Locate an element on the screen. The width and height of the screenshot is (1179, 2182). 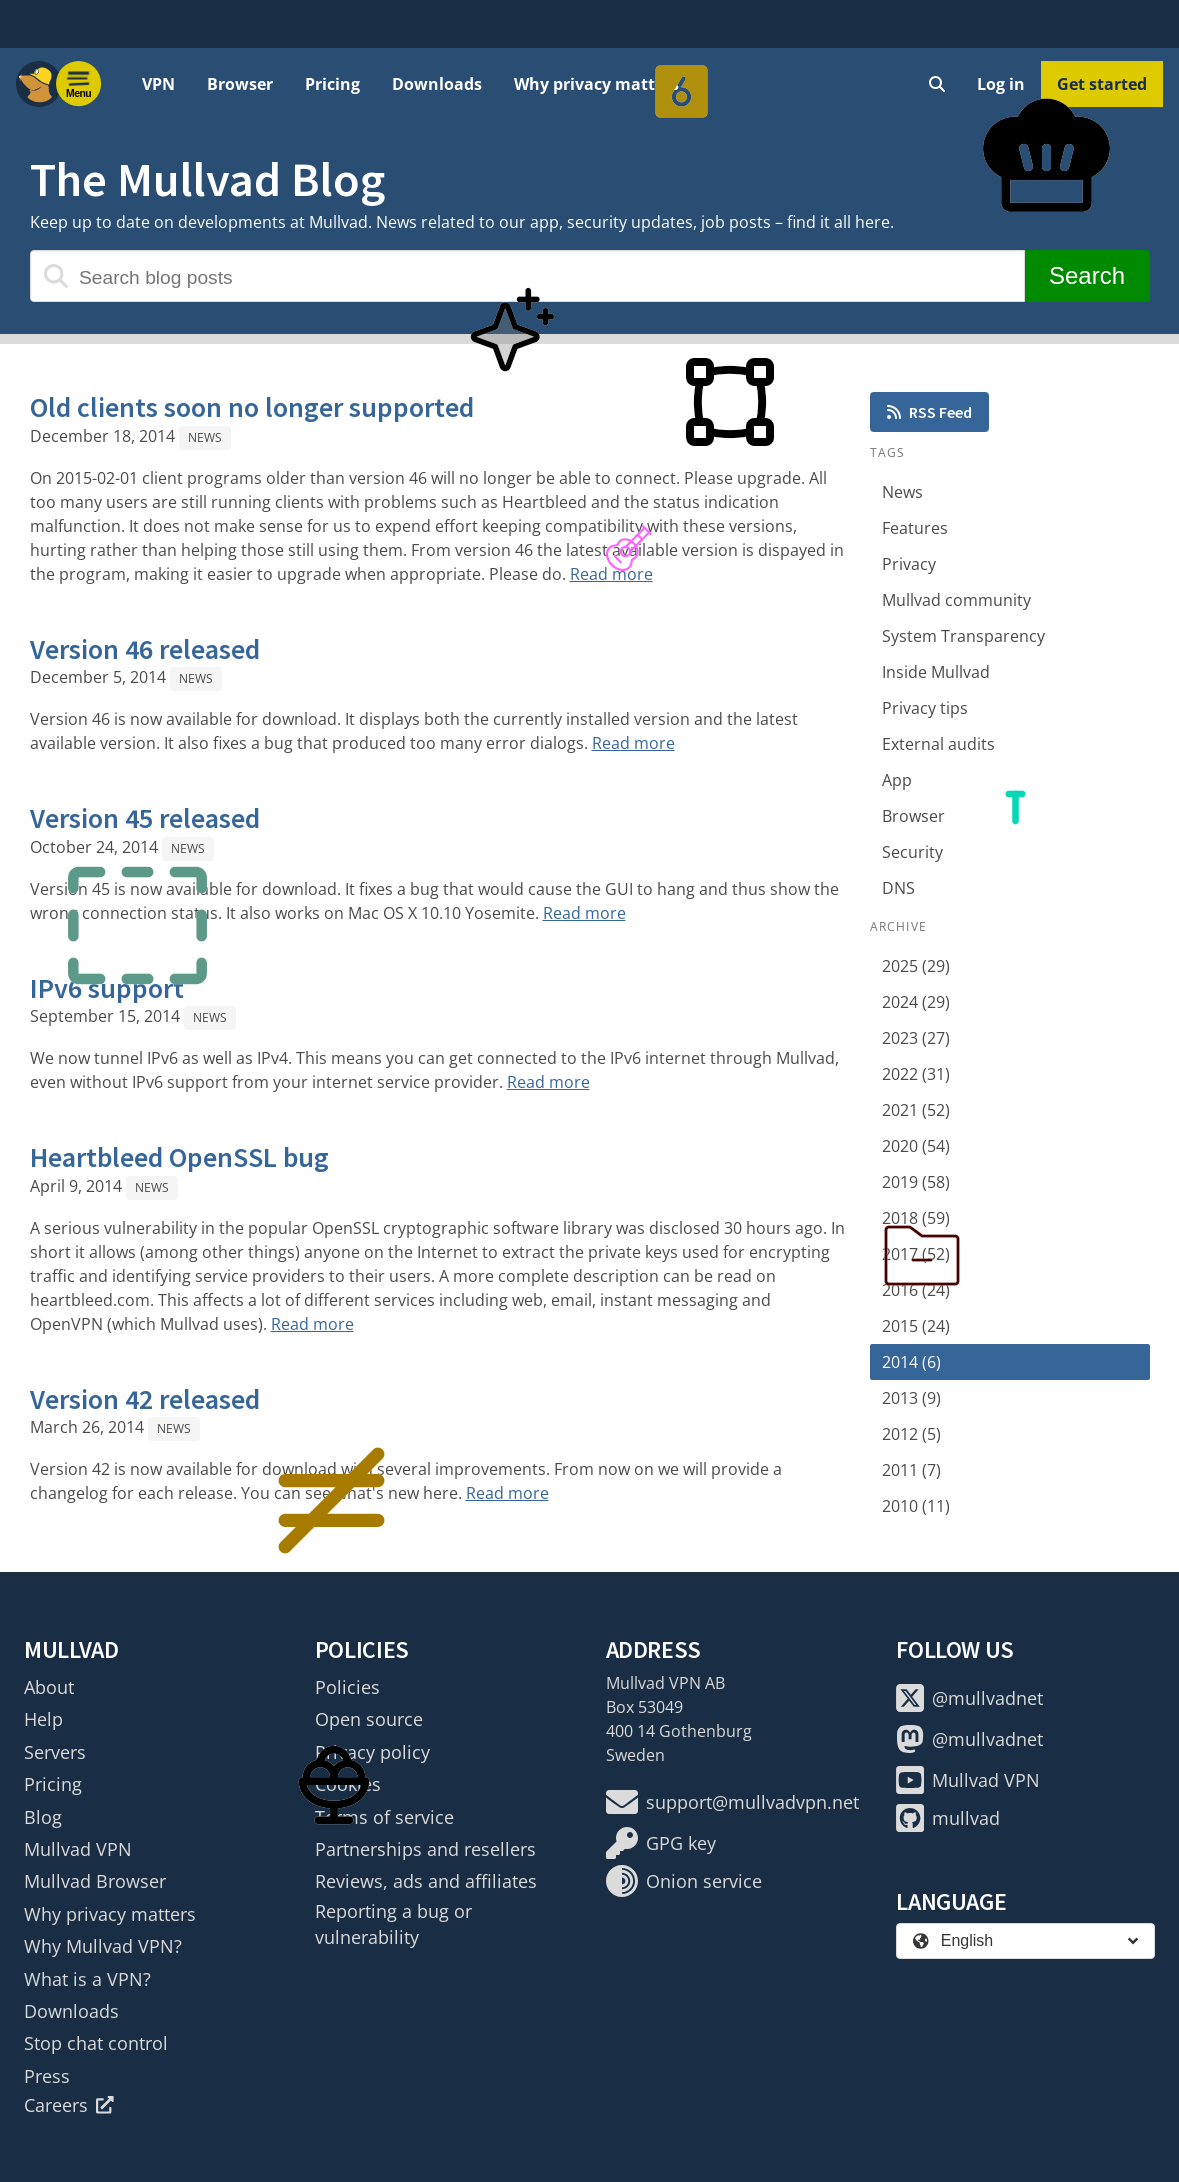
indicates item number six in a list or sequence is located at coordinates (681, 91).